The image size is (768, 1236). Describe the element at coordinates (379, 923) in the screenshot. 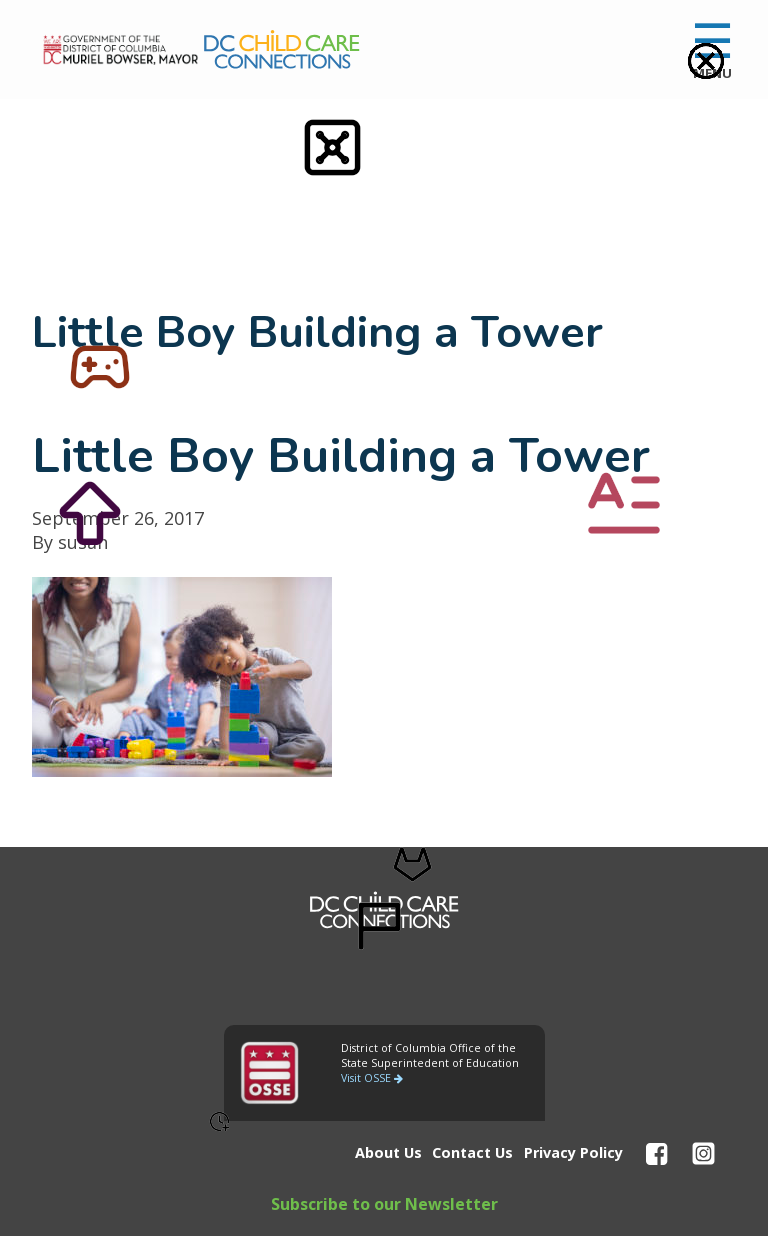

I see `flag an item for review` at that location.